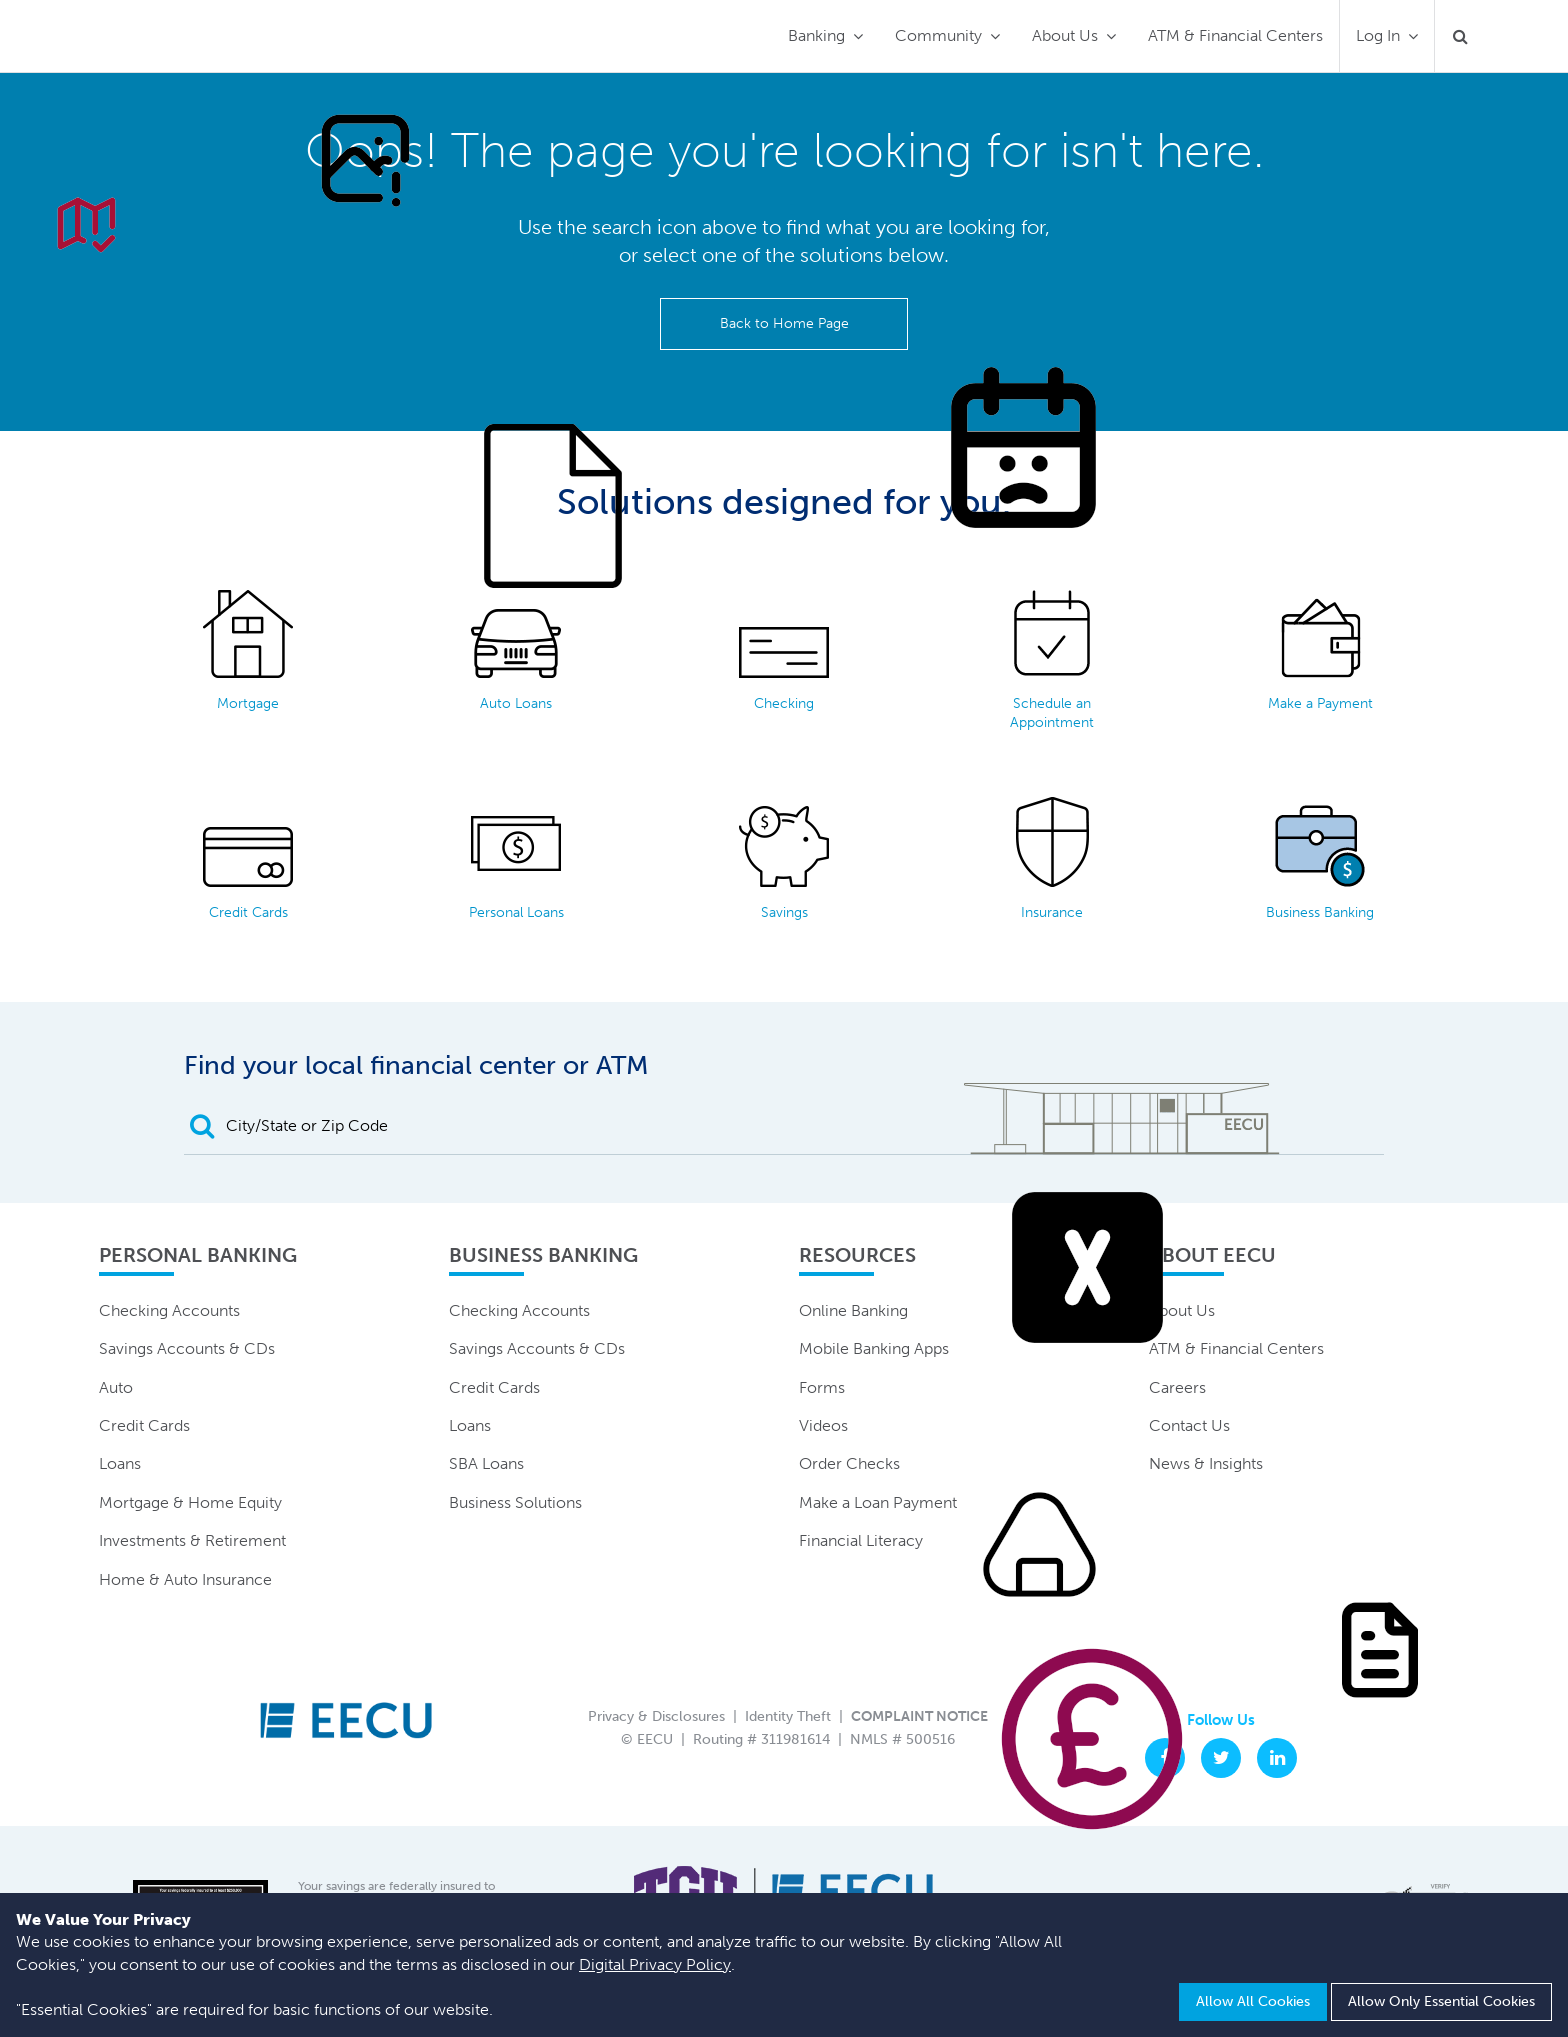 Image resolution: width=1568 pixels, height=2037 pixels. Describe the element at coordinates (1092, 1739) in the screenshot. I see `view balance in british pounds` at that location.